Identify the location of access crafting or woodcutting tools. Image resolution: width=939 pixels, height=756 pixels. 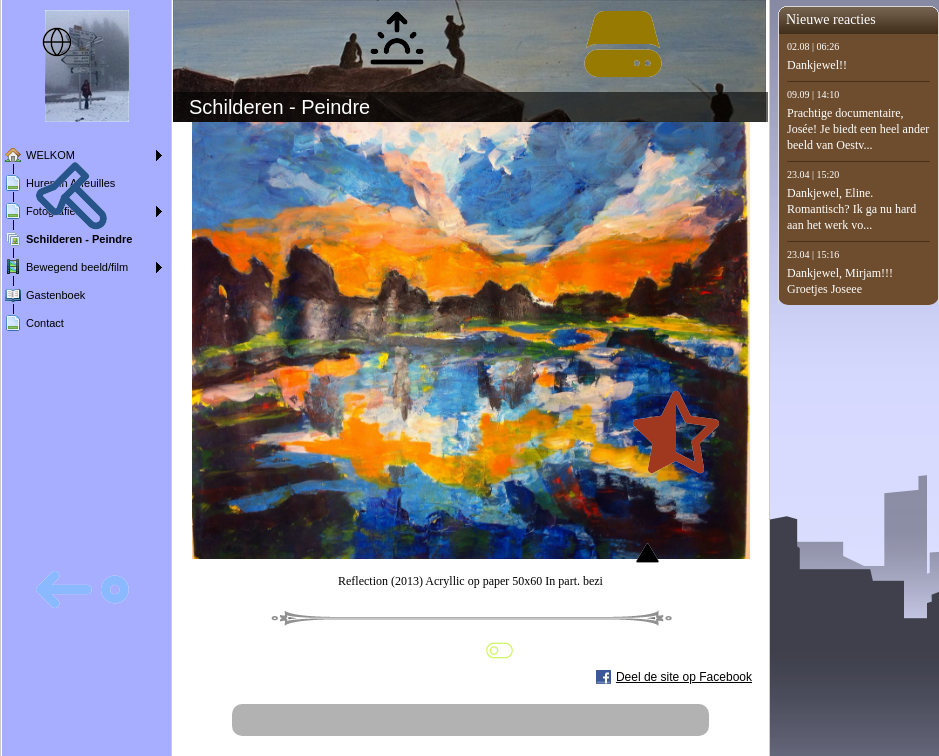
(71, 197).